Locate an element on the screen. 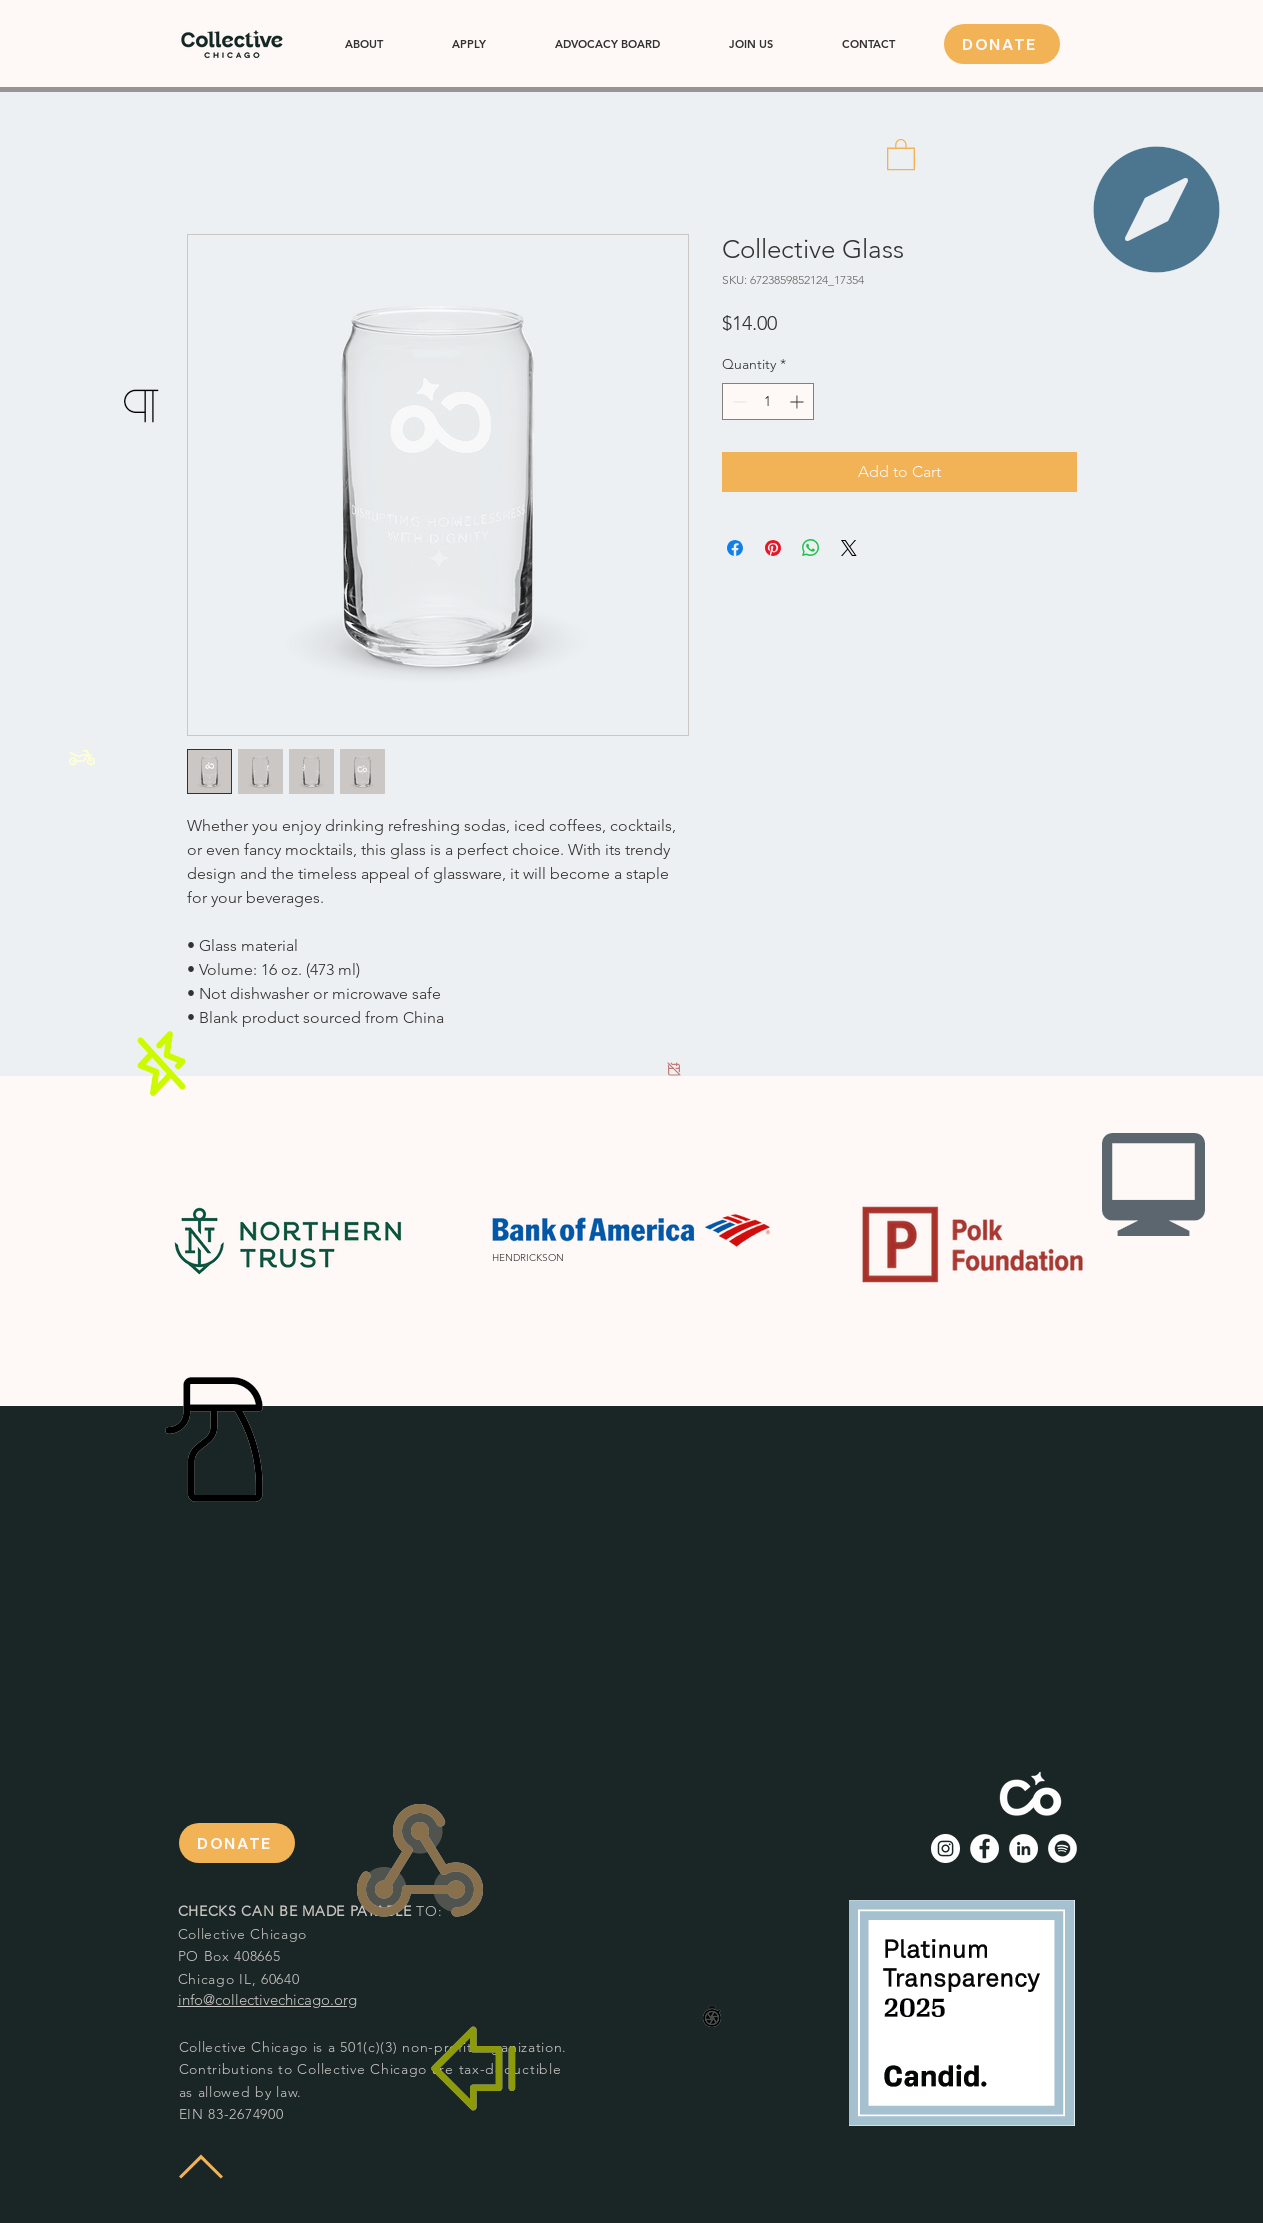  select motorcycle as vehicle type is located at coordinates (82, 758).